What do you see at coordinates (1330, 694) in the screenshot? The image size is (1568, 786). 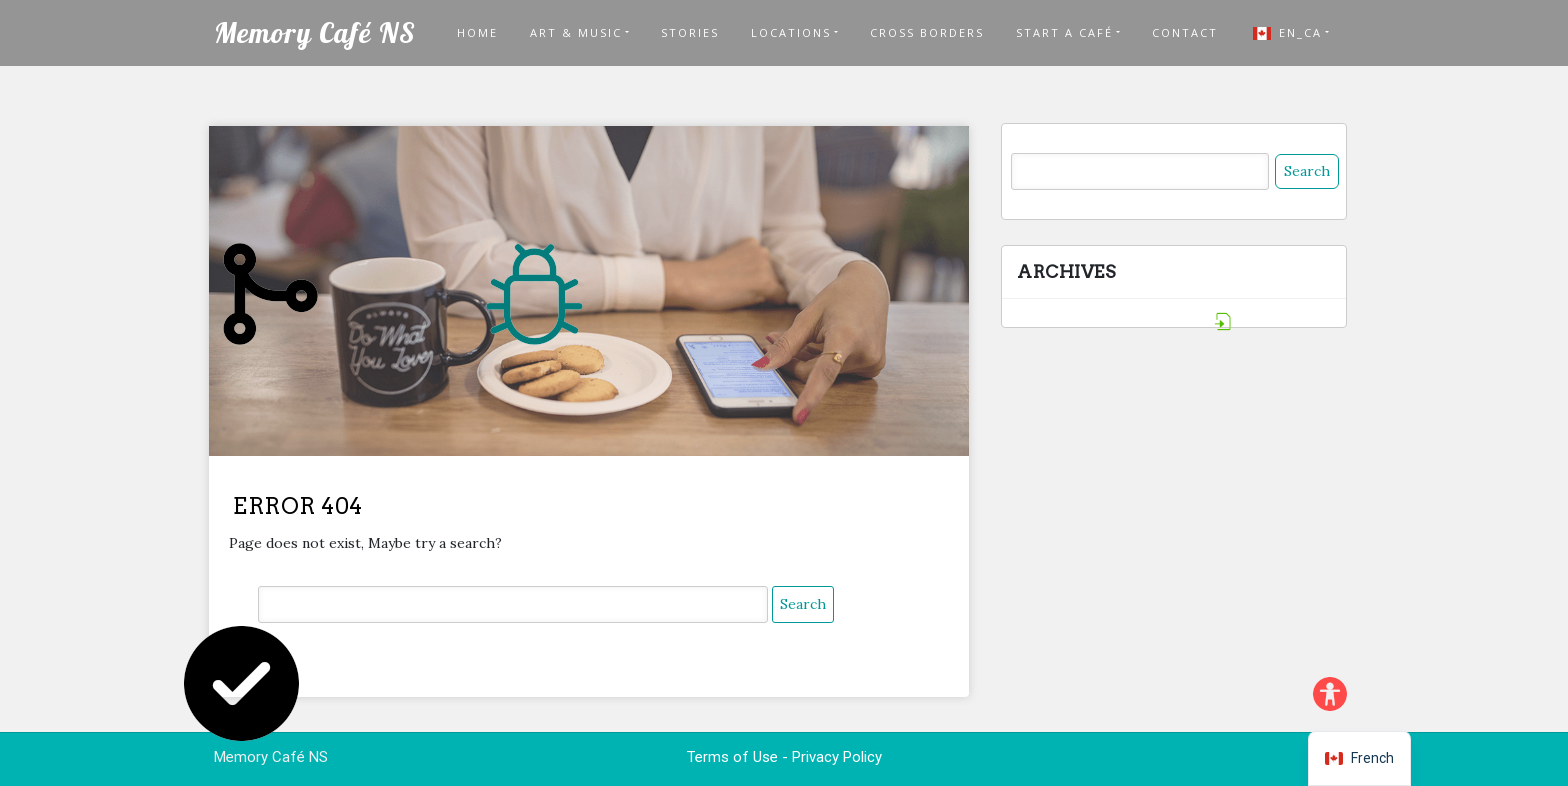 I see `access accessibility settings` at bounding box center [1330, 694].